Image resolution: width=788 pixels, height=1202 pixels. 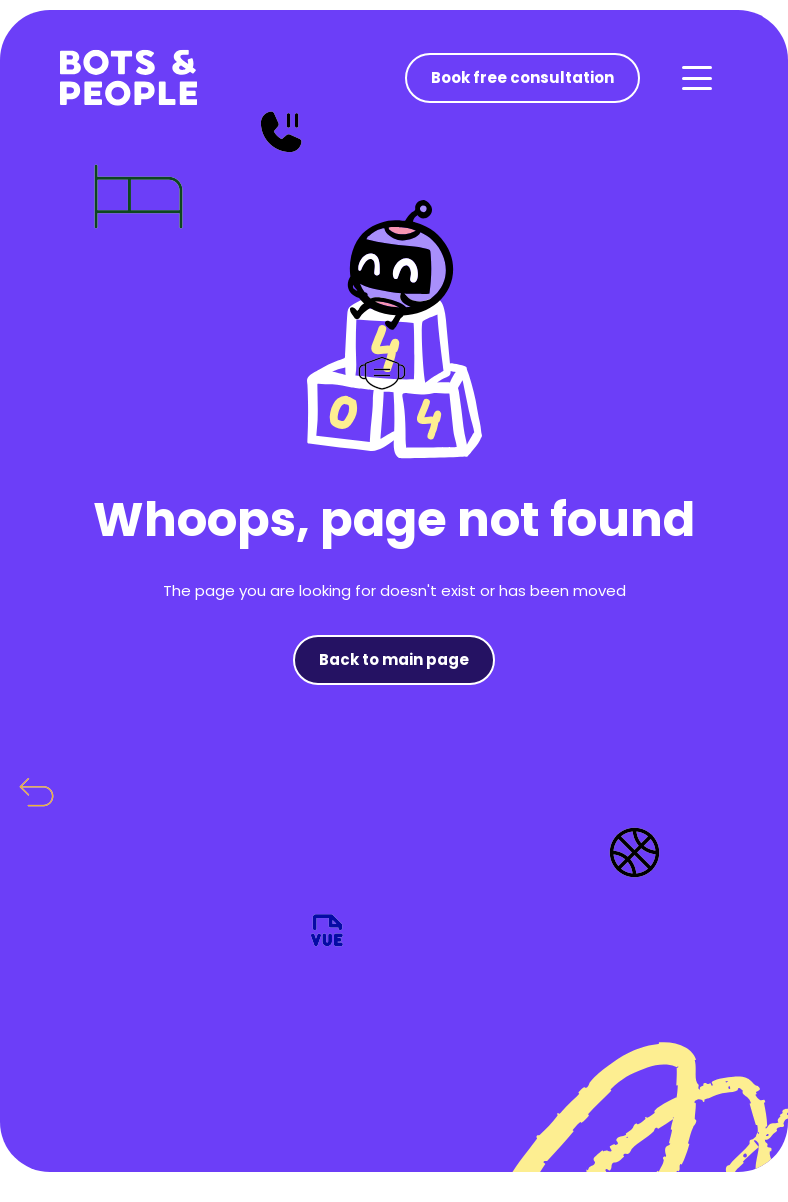 I want to click on access sports scores and updates, so click(x=634, y=852).